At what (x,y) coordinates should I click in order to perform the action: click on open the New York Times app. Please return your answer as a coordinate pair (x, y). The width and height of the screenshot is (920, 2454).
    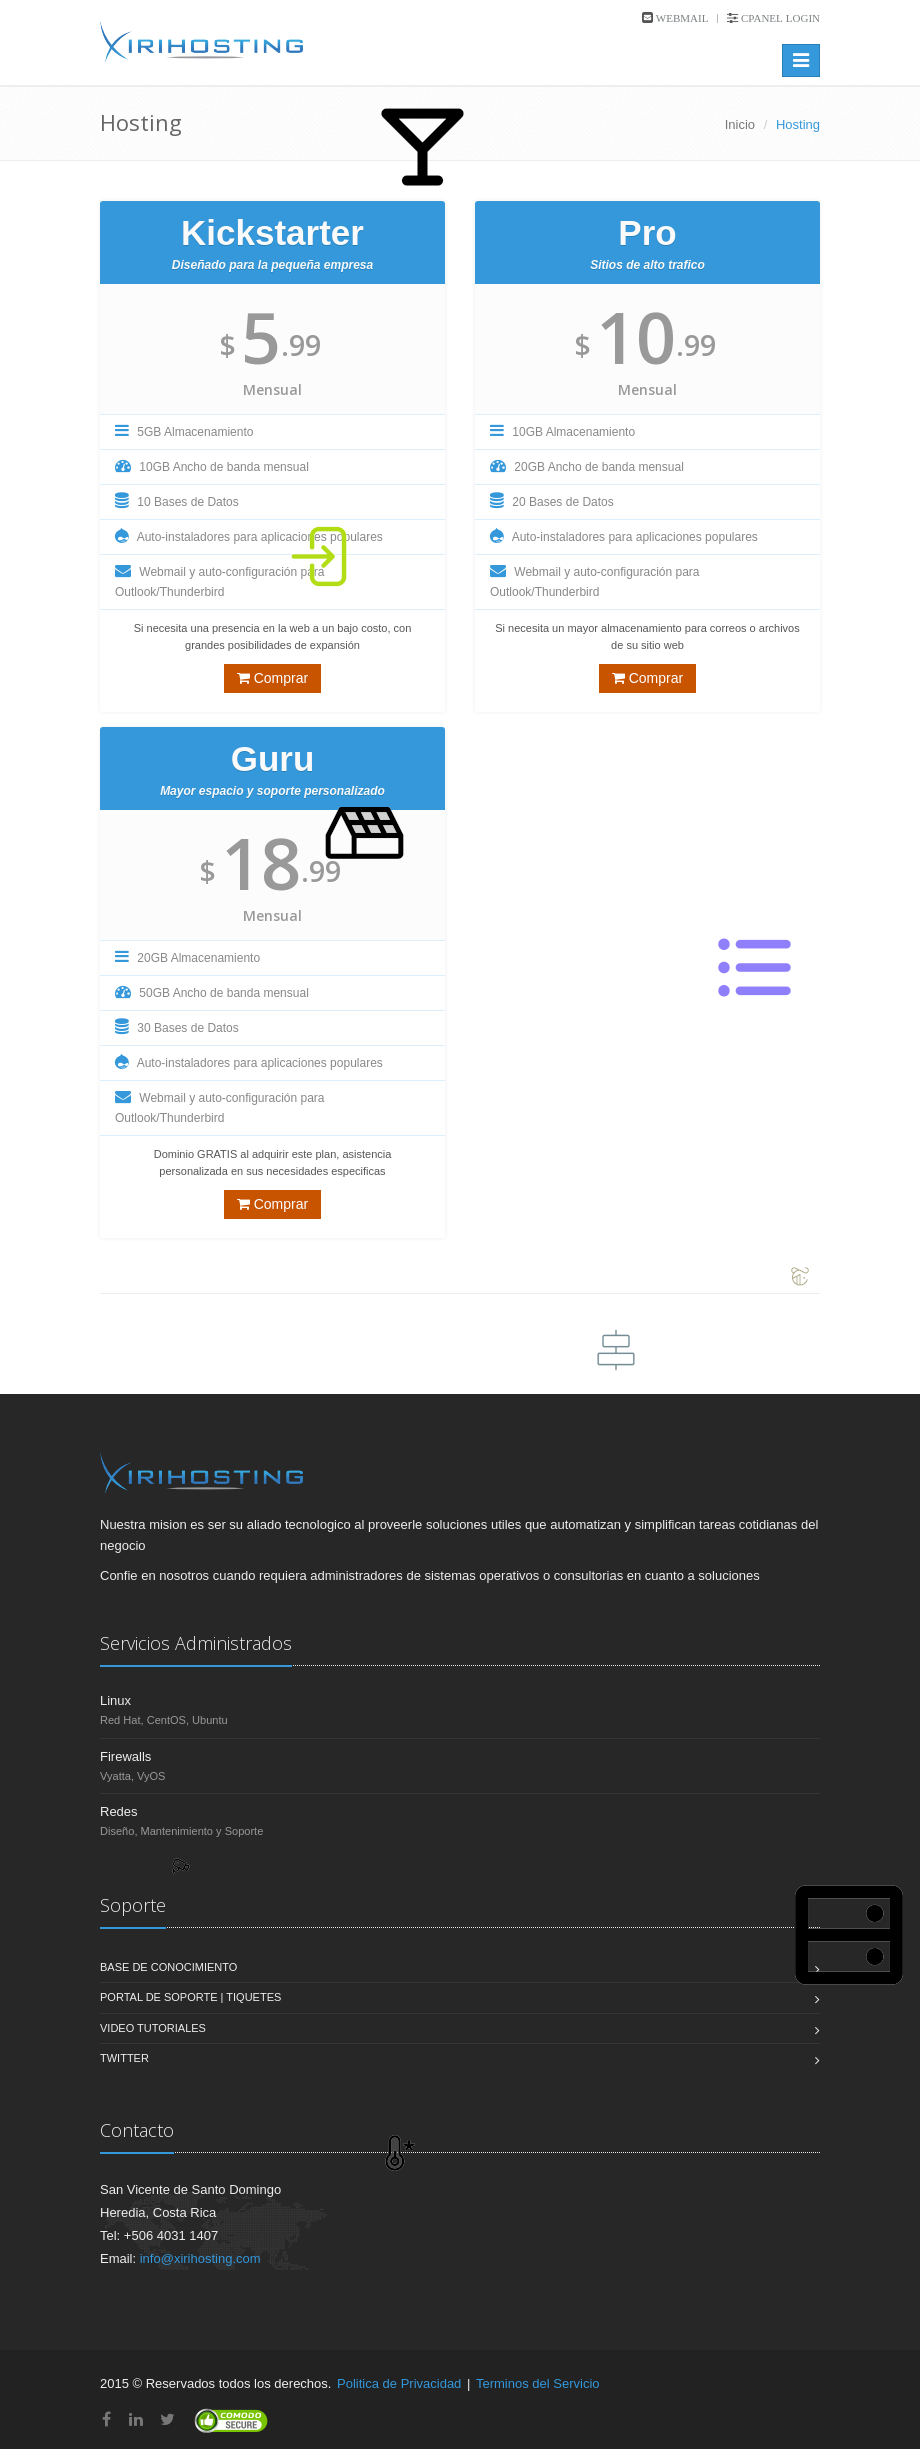
    Looking at the image, I should click on (800, 1276).